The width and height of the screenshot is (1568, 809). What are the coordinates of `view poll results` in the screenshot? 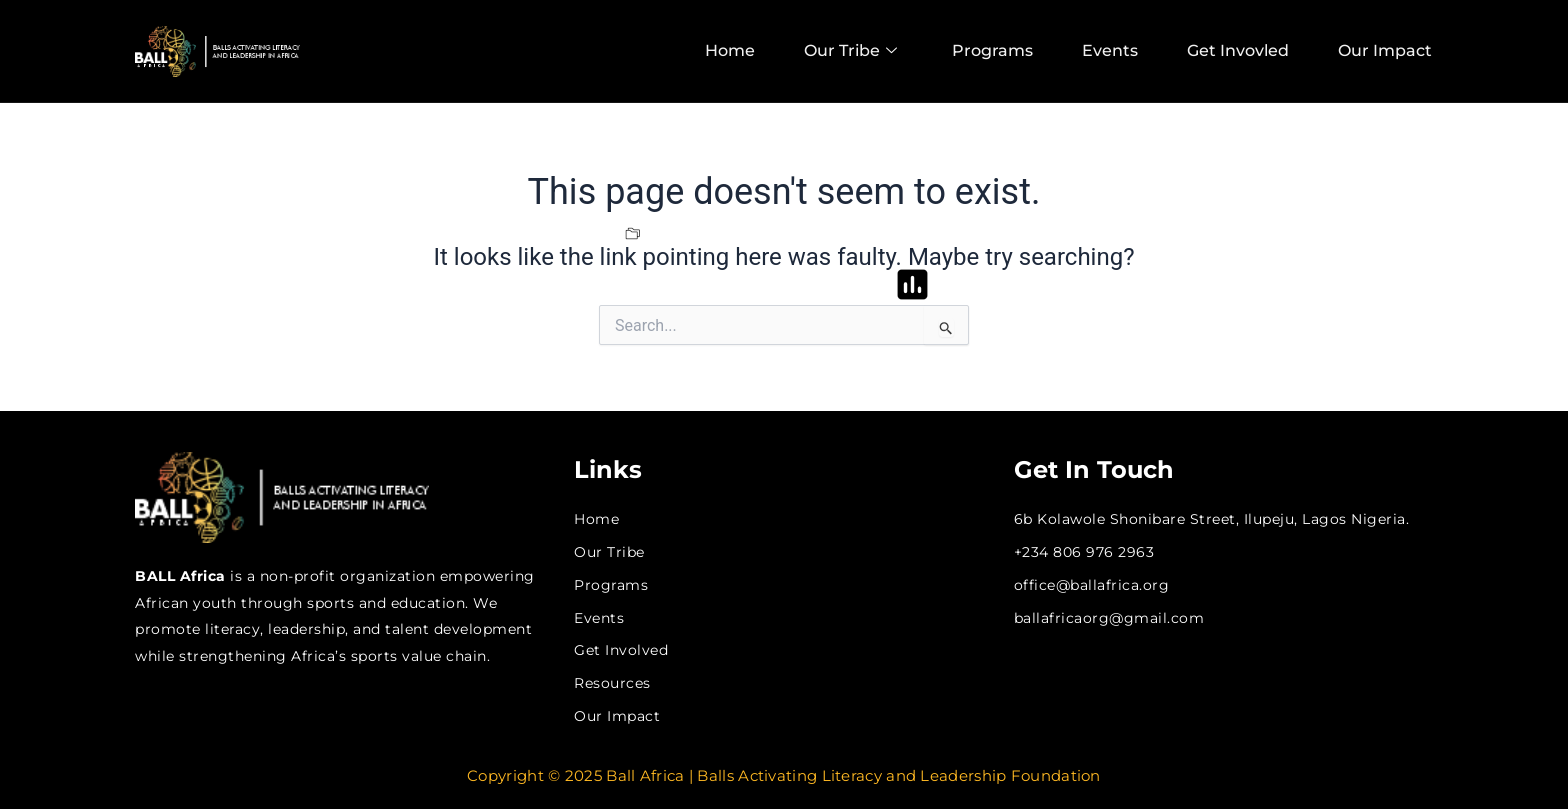 It's located at (912, 284).